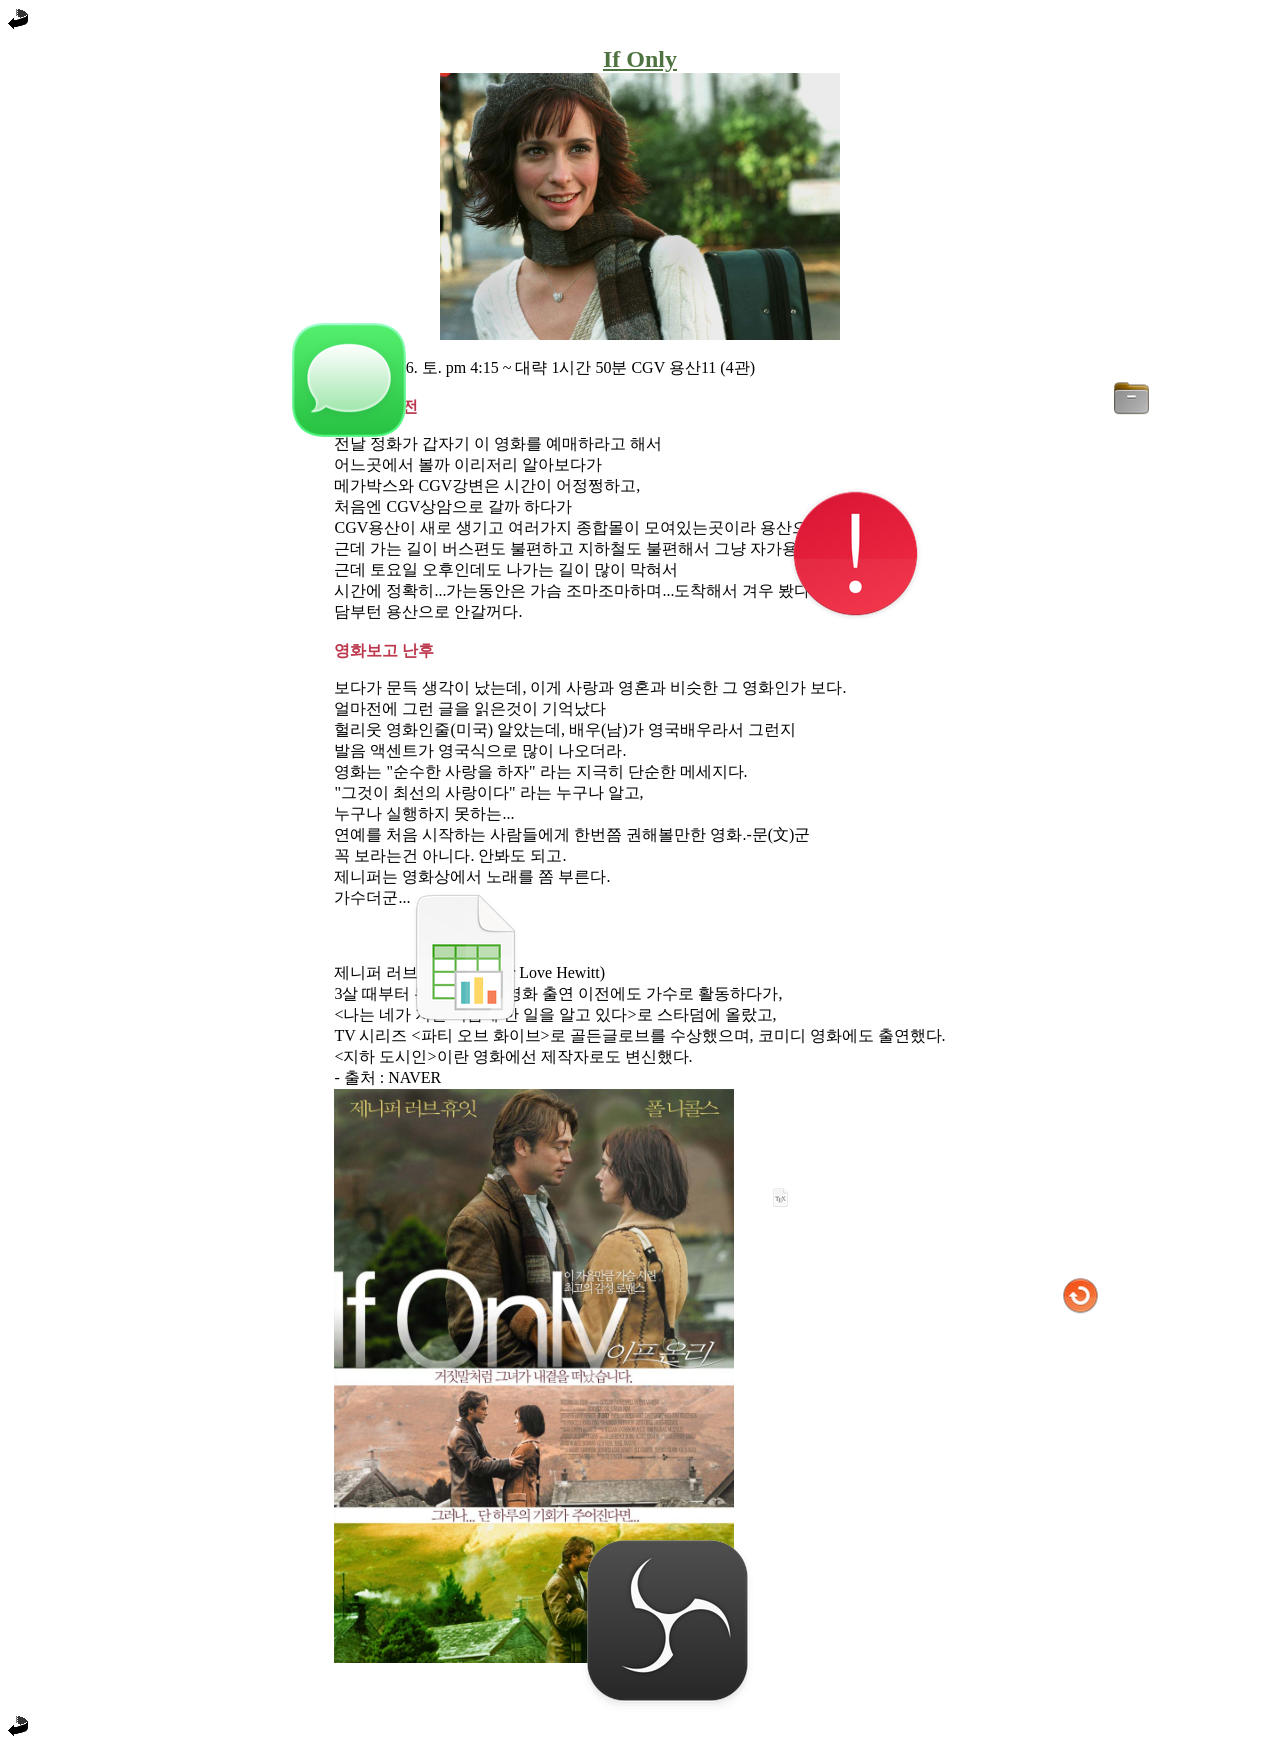 The image size is (1280, 1753). I want to click on open polari IRC chat application, so click(349, 380).